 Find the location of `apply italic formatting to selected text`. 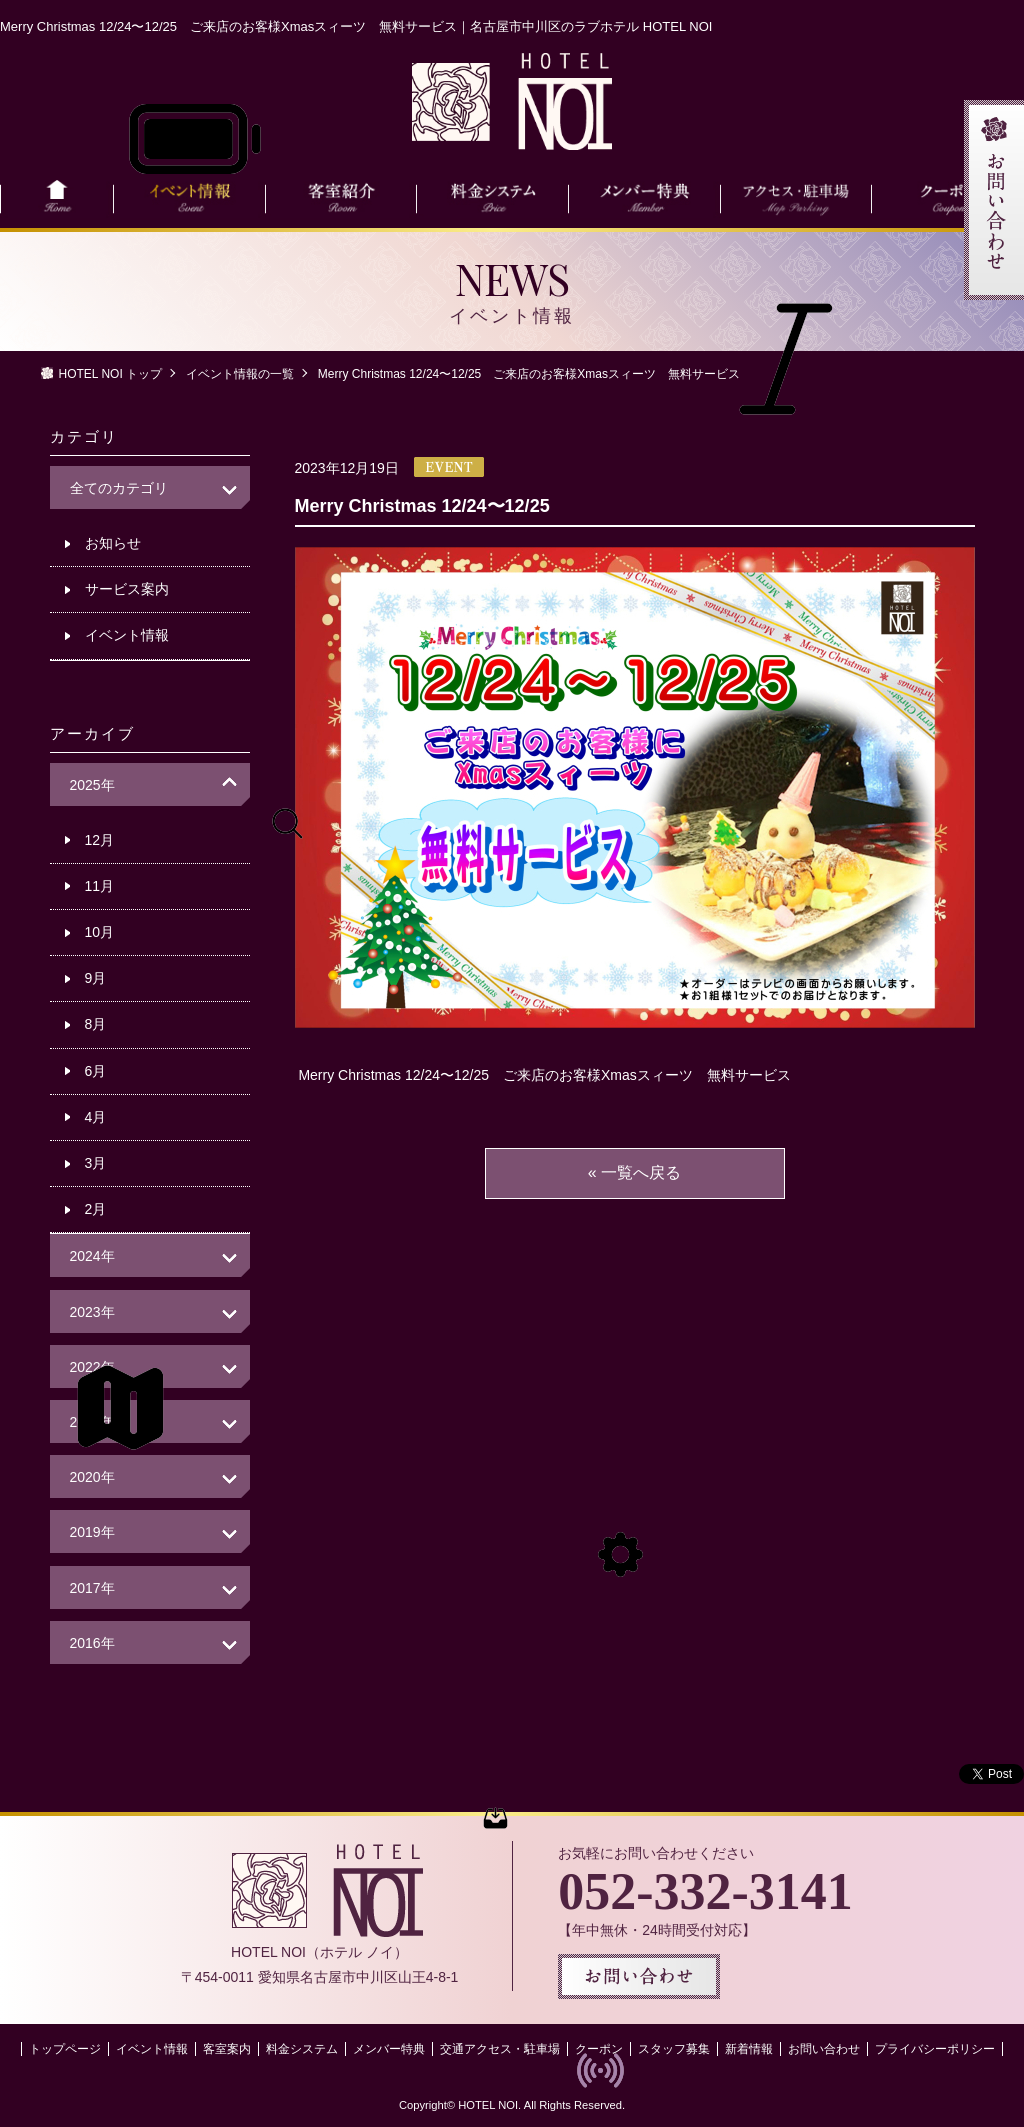

apply italic formatting to selected text is located at coordinates (786, 359).